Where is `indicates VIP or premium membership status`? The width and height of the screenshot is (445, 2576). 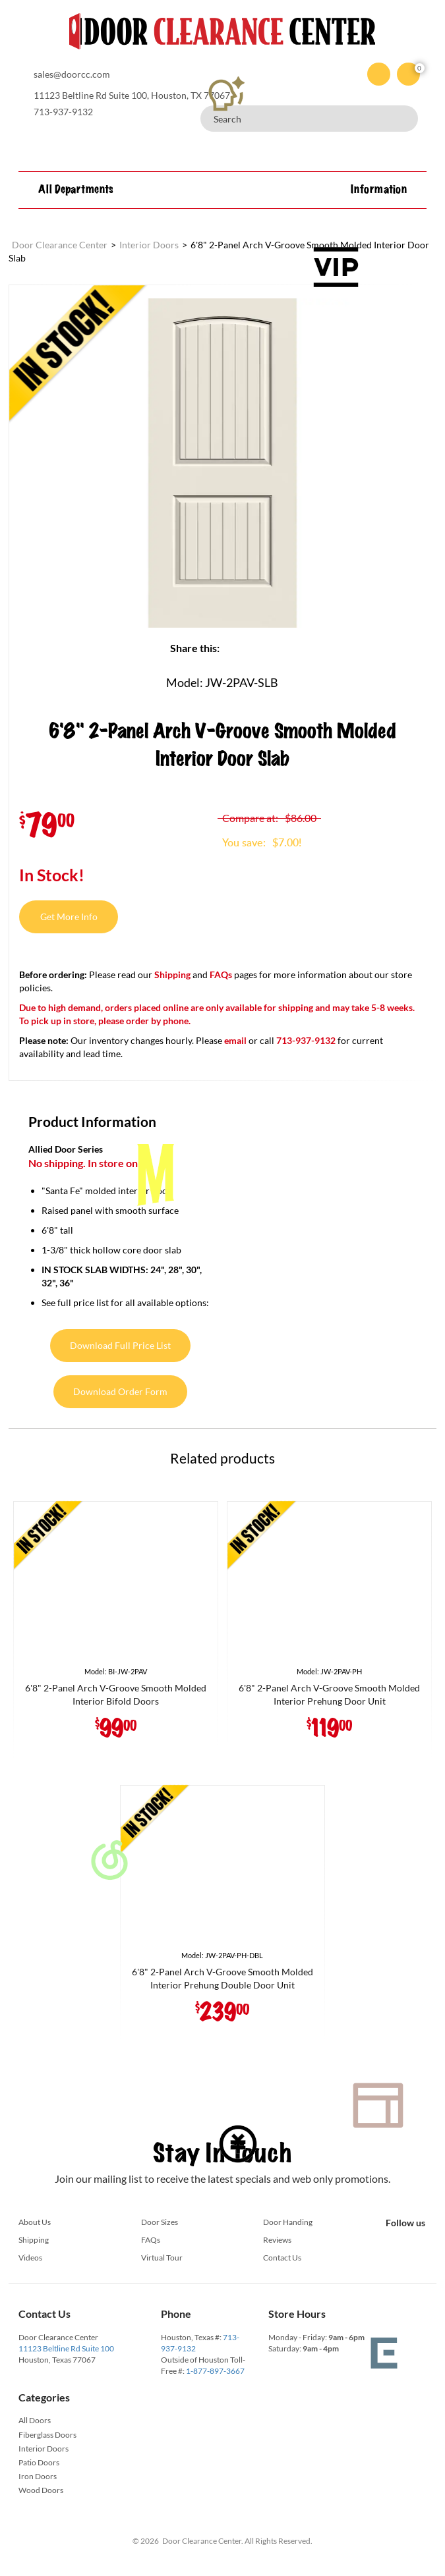 indicates VIP or premium membership status is located at coordinates (336, 267).